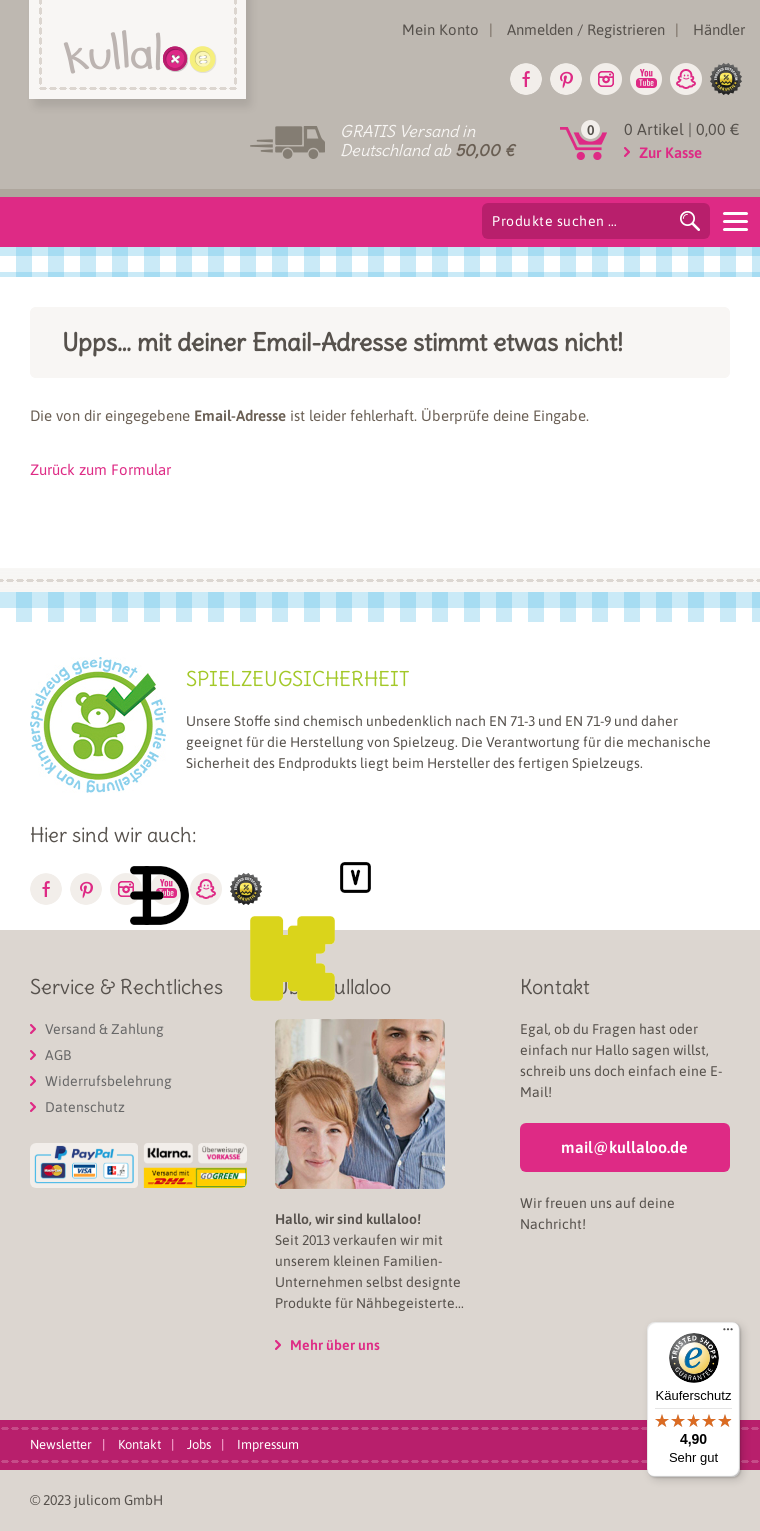 The width and height of the screenshot is (760, 1531). I want to click on open the Kick streaming platform, so click(292, 958).